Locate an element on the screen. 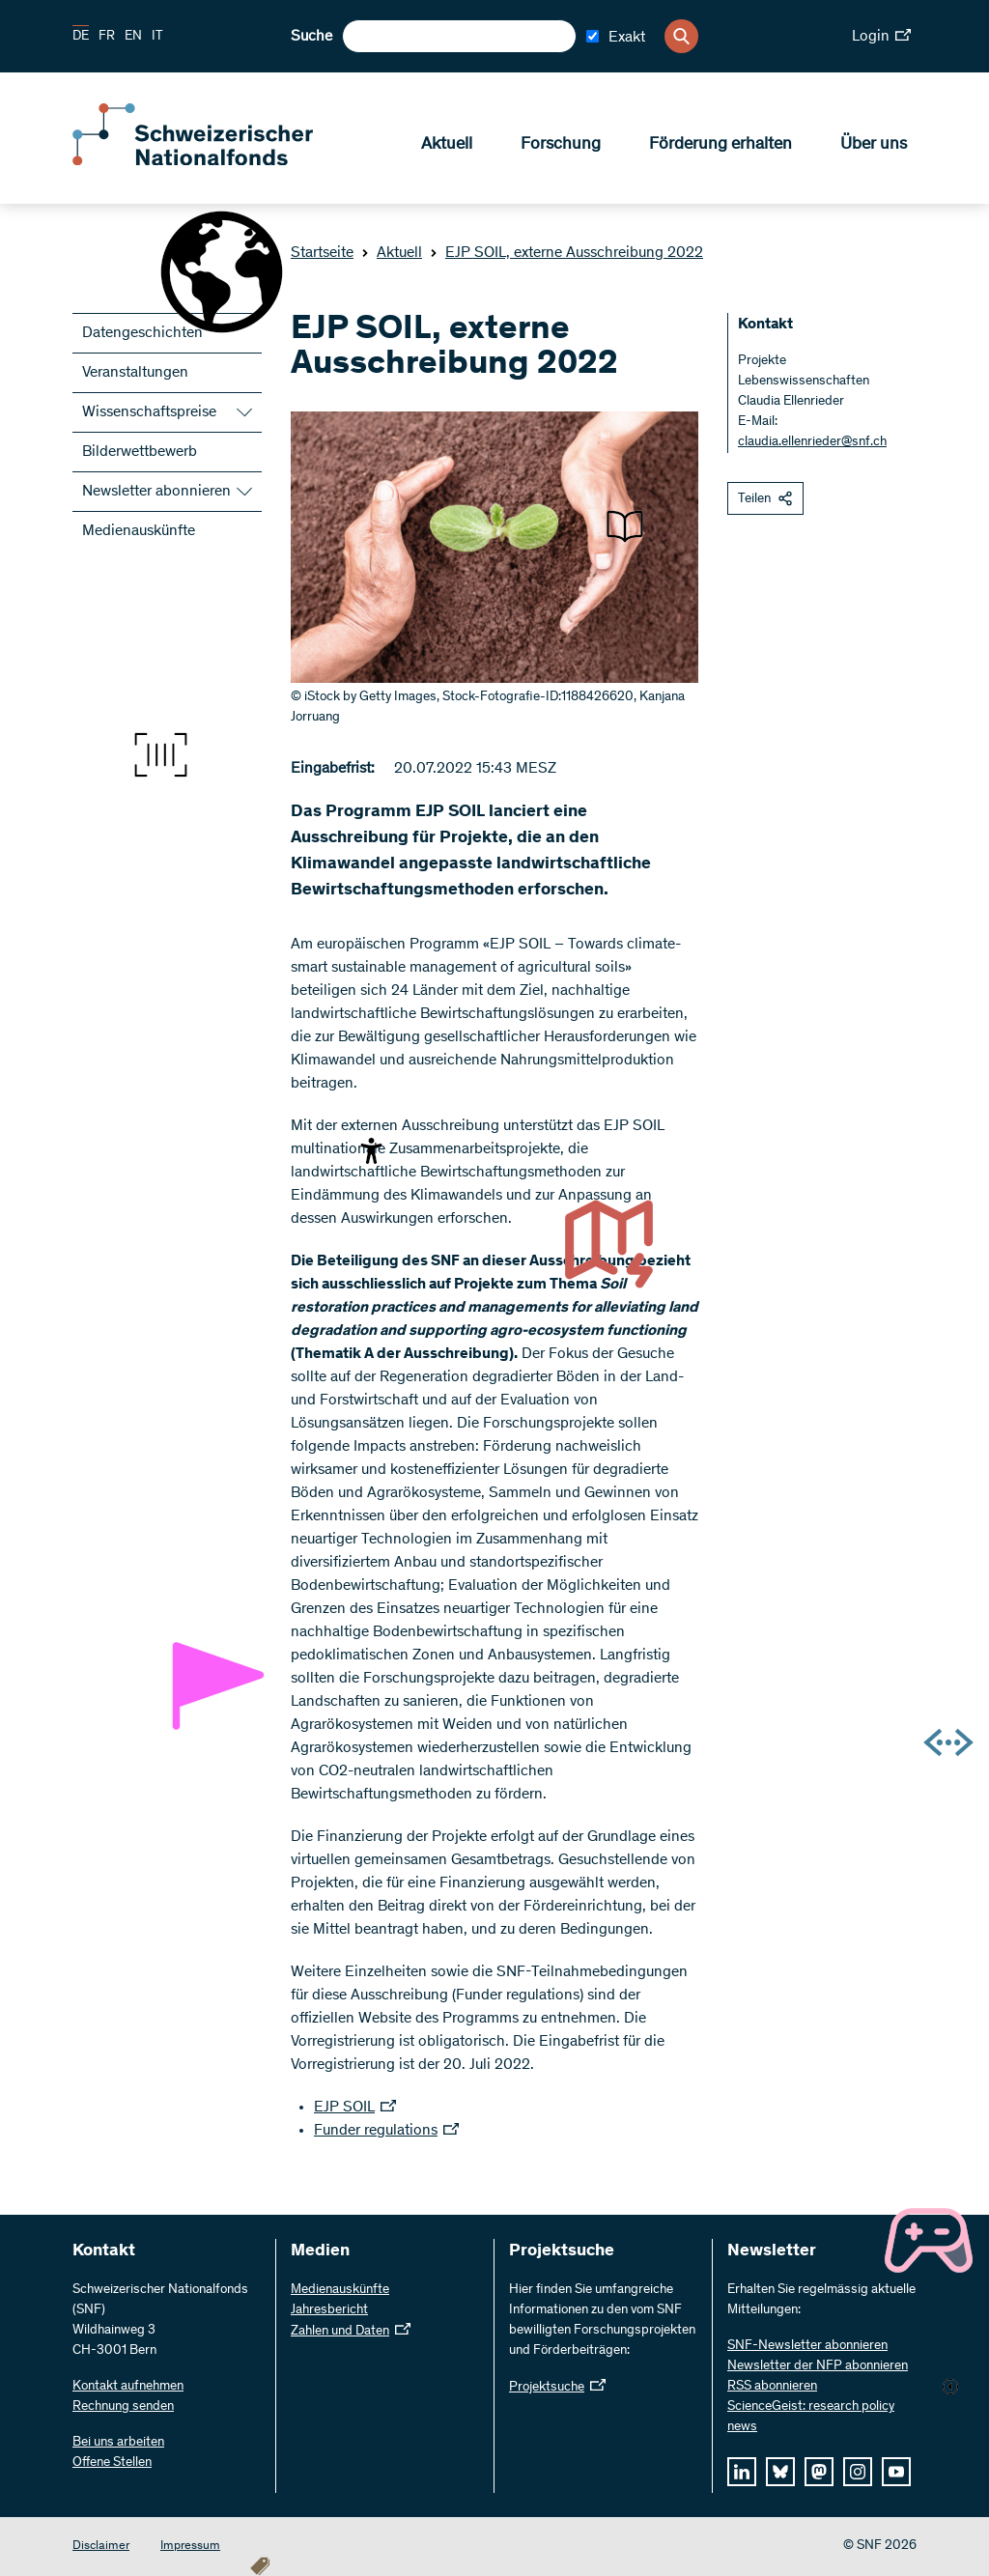 The image size is (989, 2576). indicates code is currently processing or compiling is located at coordinates (948, 1742).